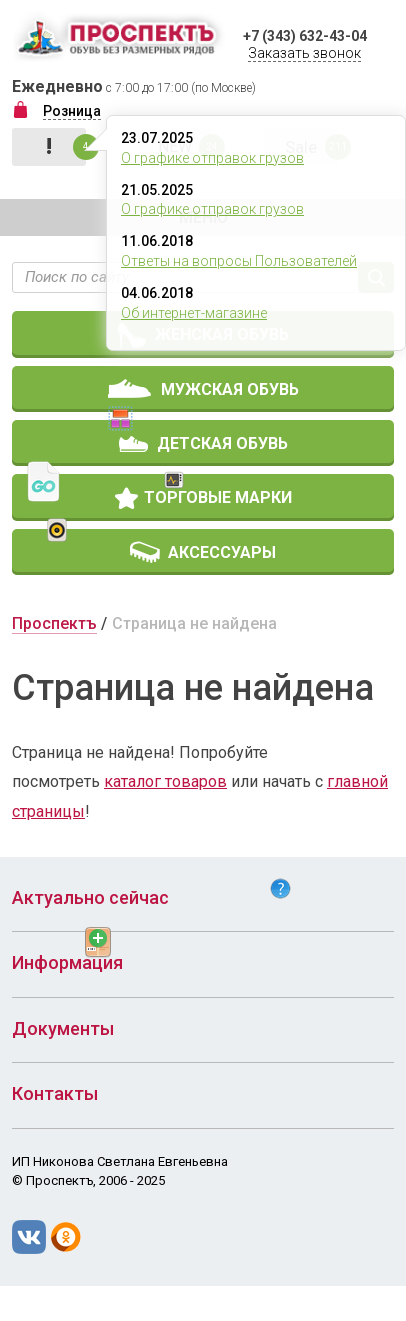 The width and height of the screenshot is (406, 1321). I want to click on select all items in the current view, so click(120, 418).